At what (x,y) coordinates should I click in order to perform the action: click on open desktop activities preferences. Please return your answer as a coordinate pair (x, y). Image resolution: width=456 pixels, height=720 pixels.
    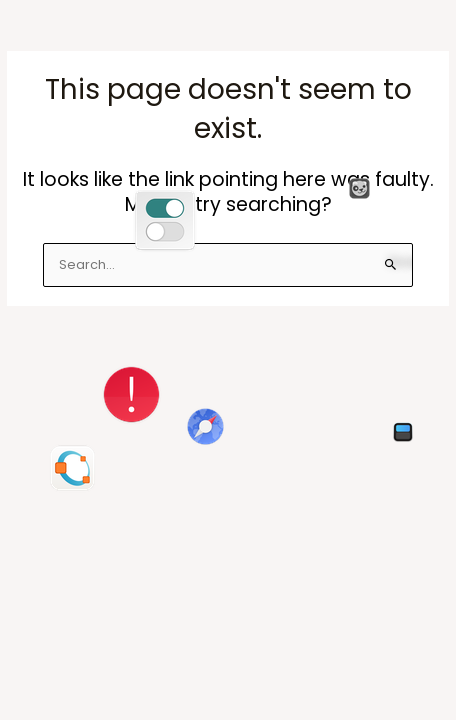
    Looking at the image, I should click on (403, 432).